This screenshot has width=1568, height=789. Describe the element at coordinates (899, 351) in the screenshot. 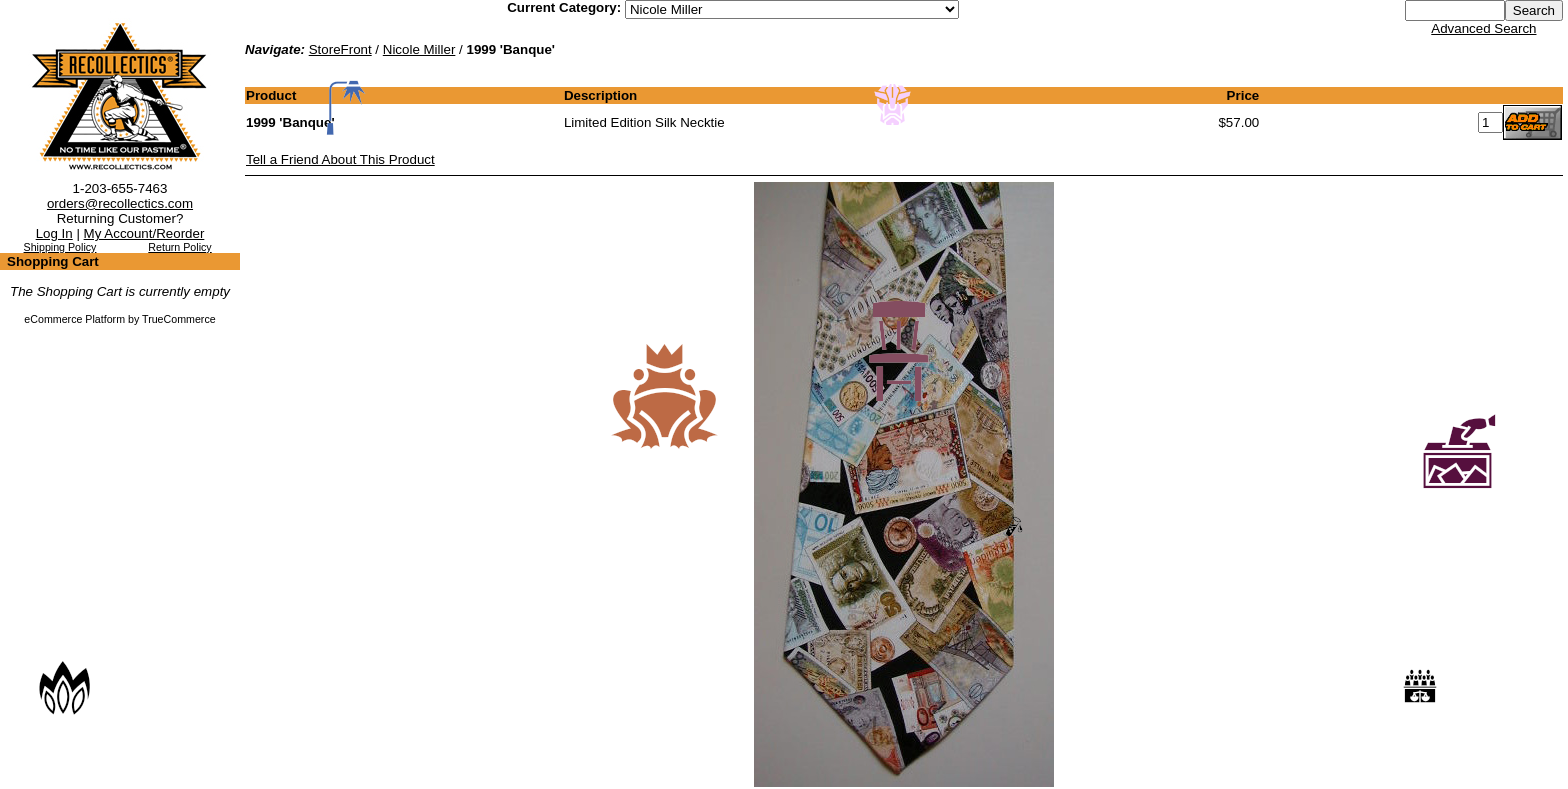

I see `browse furniture items in a game inventory` at that location.